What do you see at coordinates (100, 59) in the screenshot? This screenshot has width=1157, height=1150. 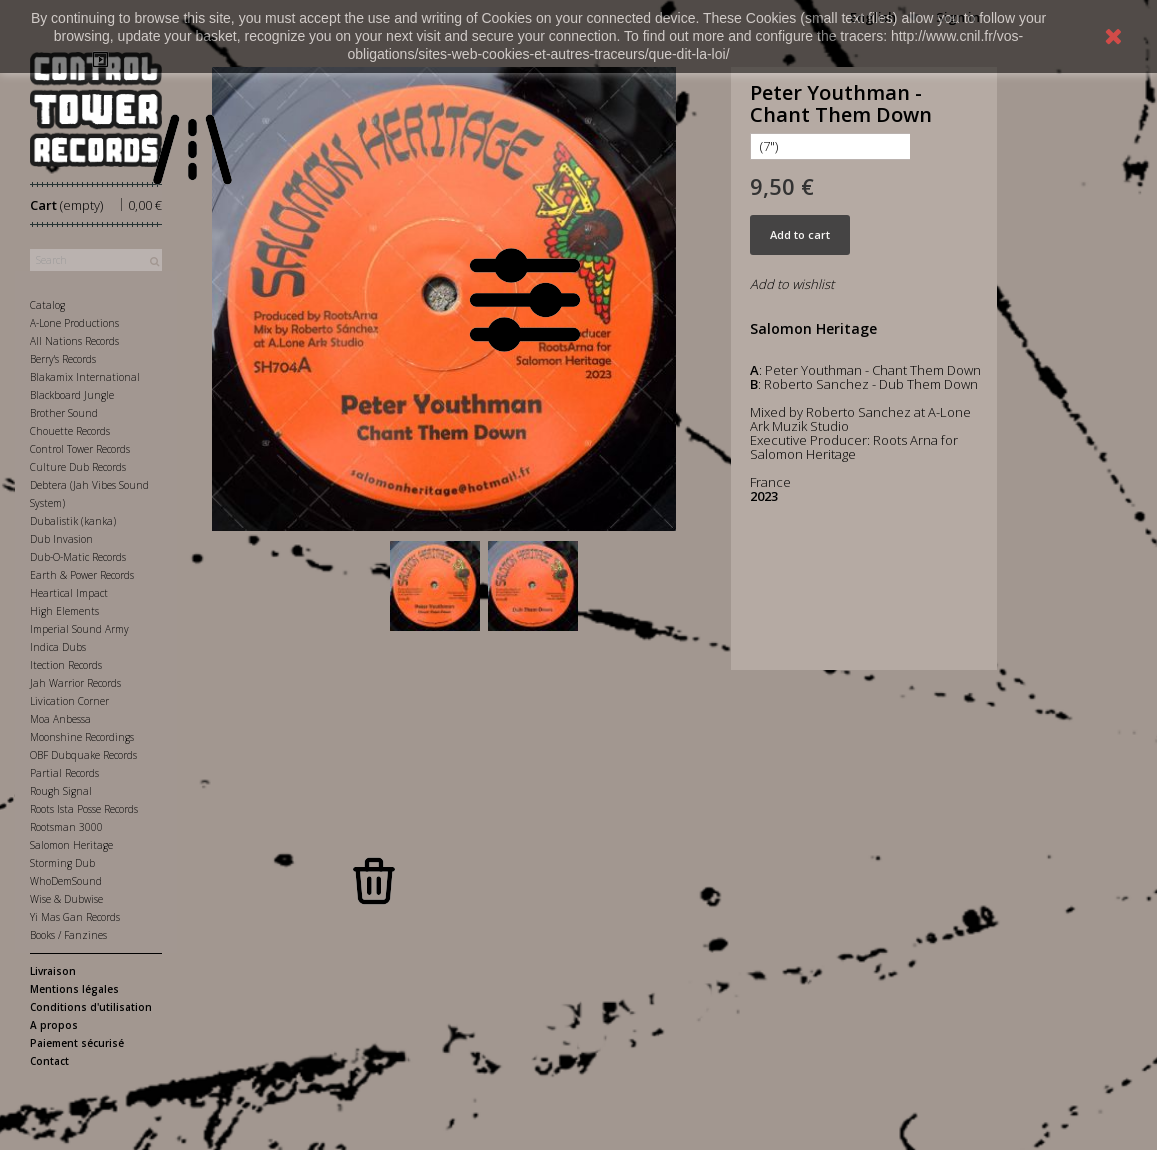 I see `start a slideshow presentation` at bounding box center [100, 59].